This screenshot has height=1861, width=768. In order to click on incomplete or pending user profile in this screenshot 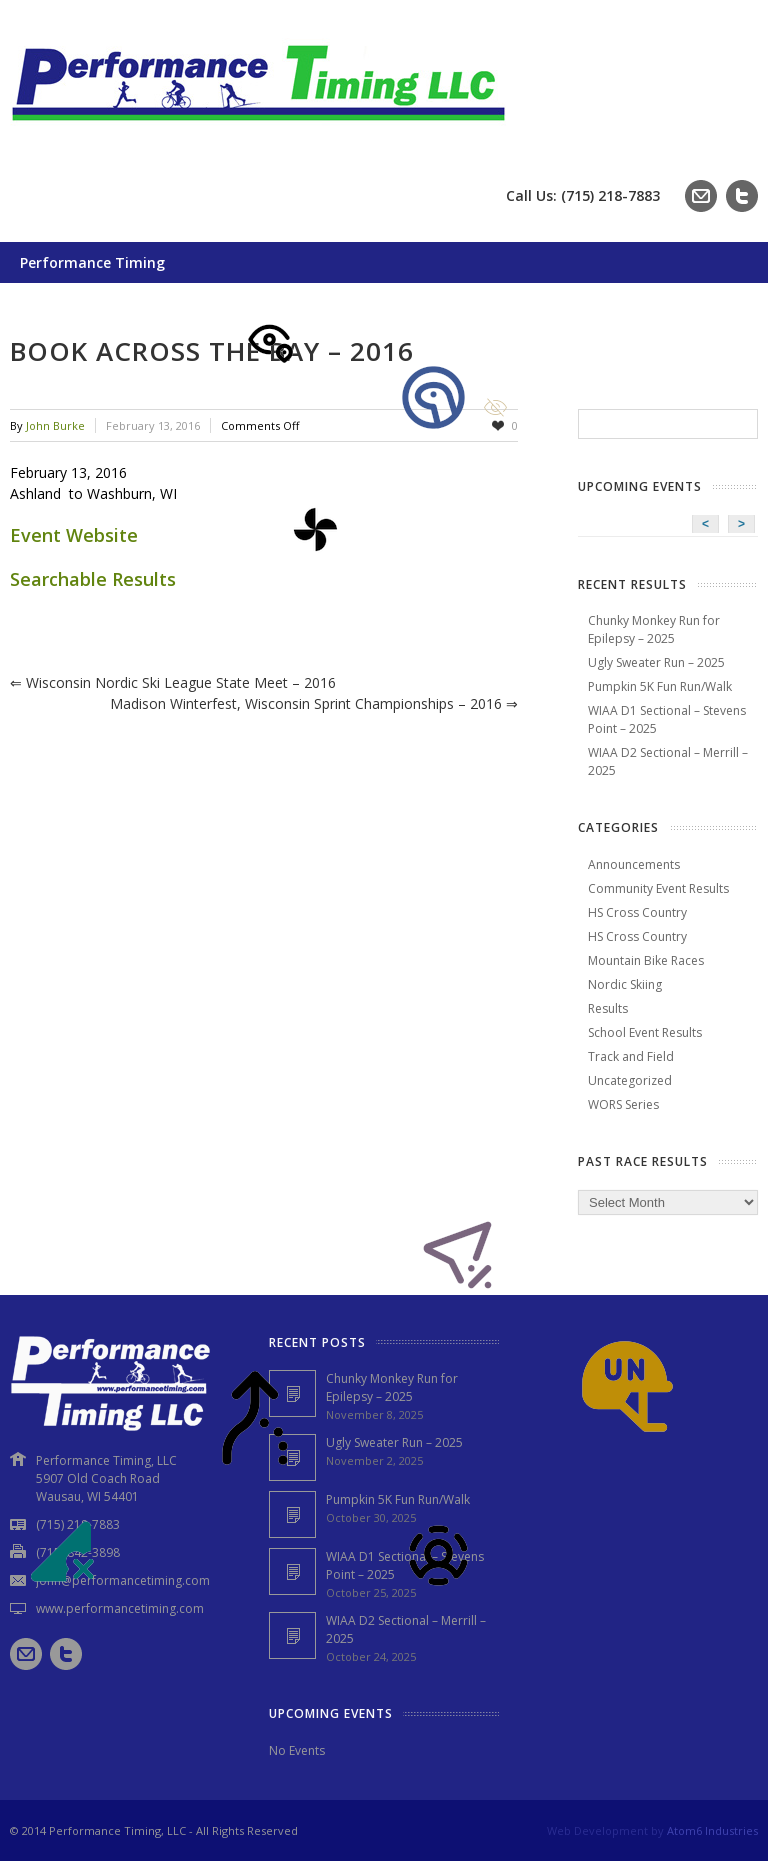, I will do `click(438, 1555)`.